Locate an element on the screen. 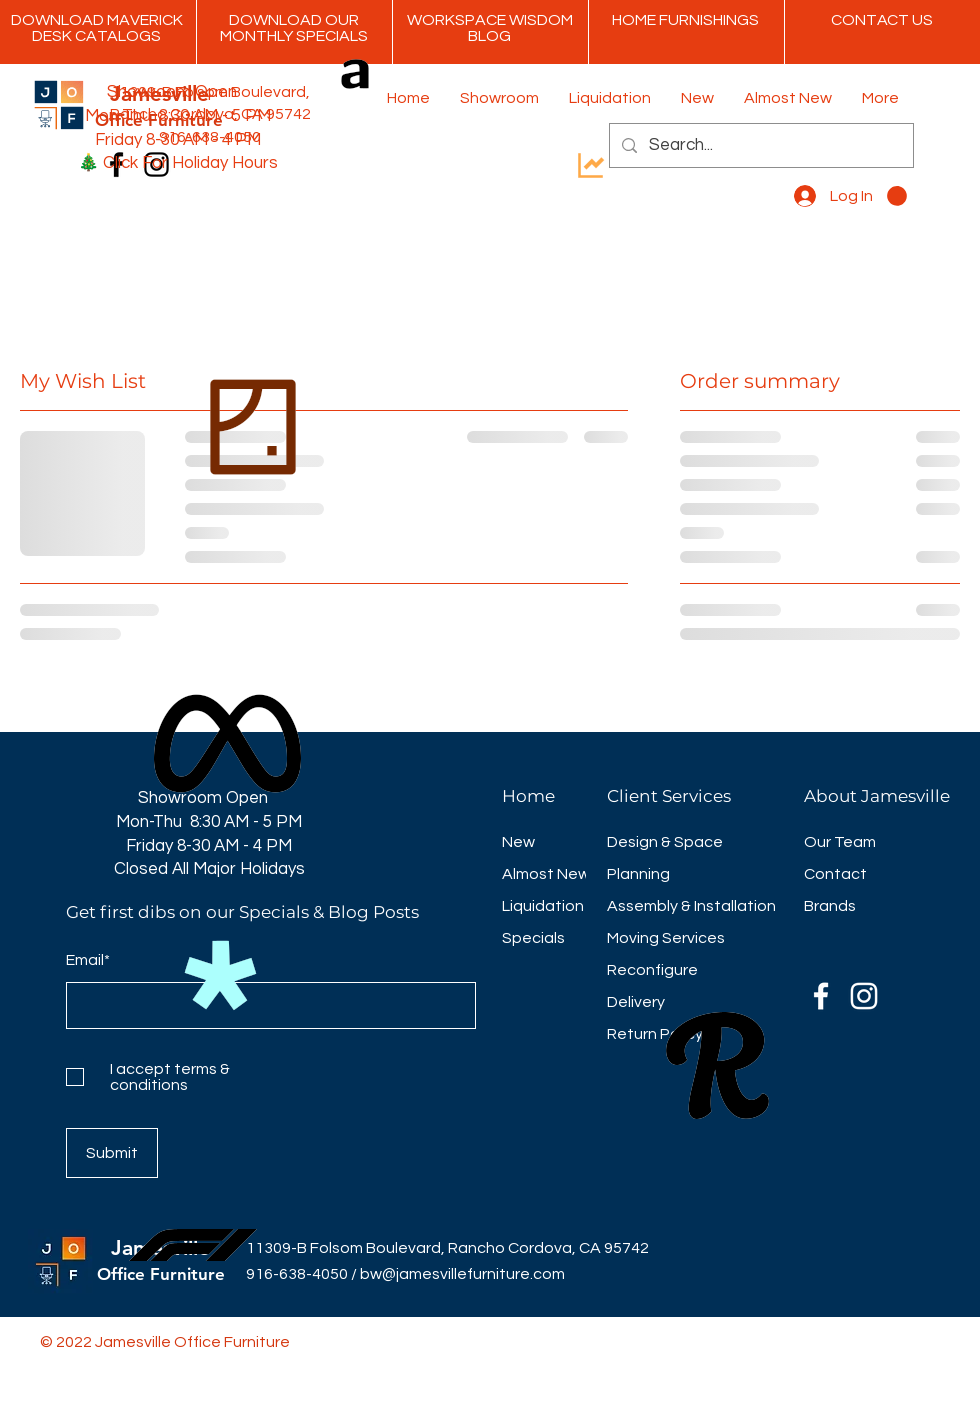  access local storage or hard drive is located at coordinates (253, 427).